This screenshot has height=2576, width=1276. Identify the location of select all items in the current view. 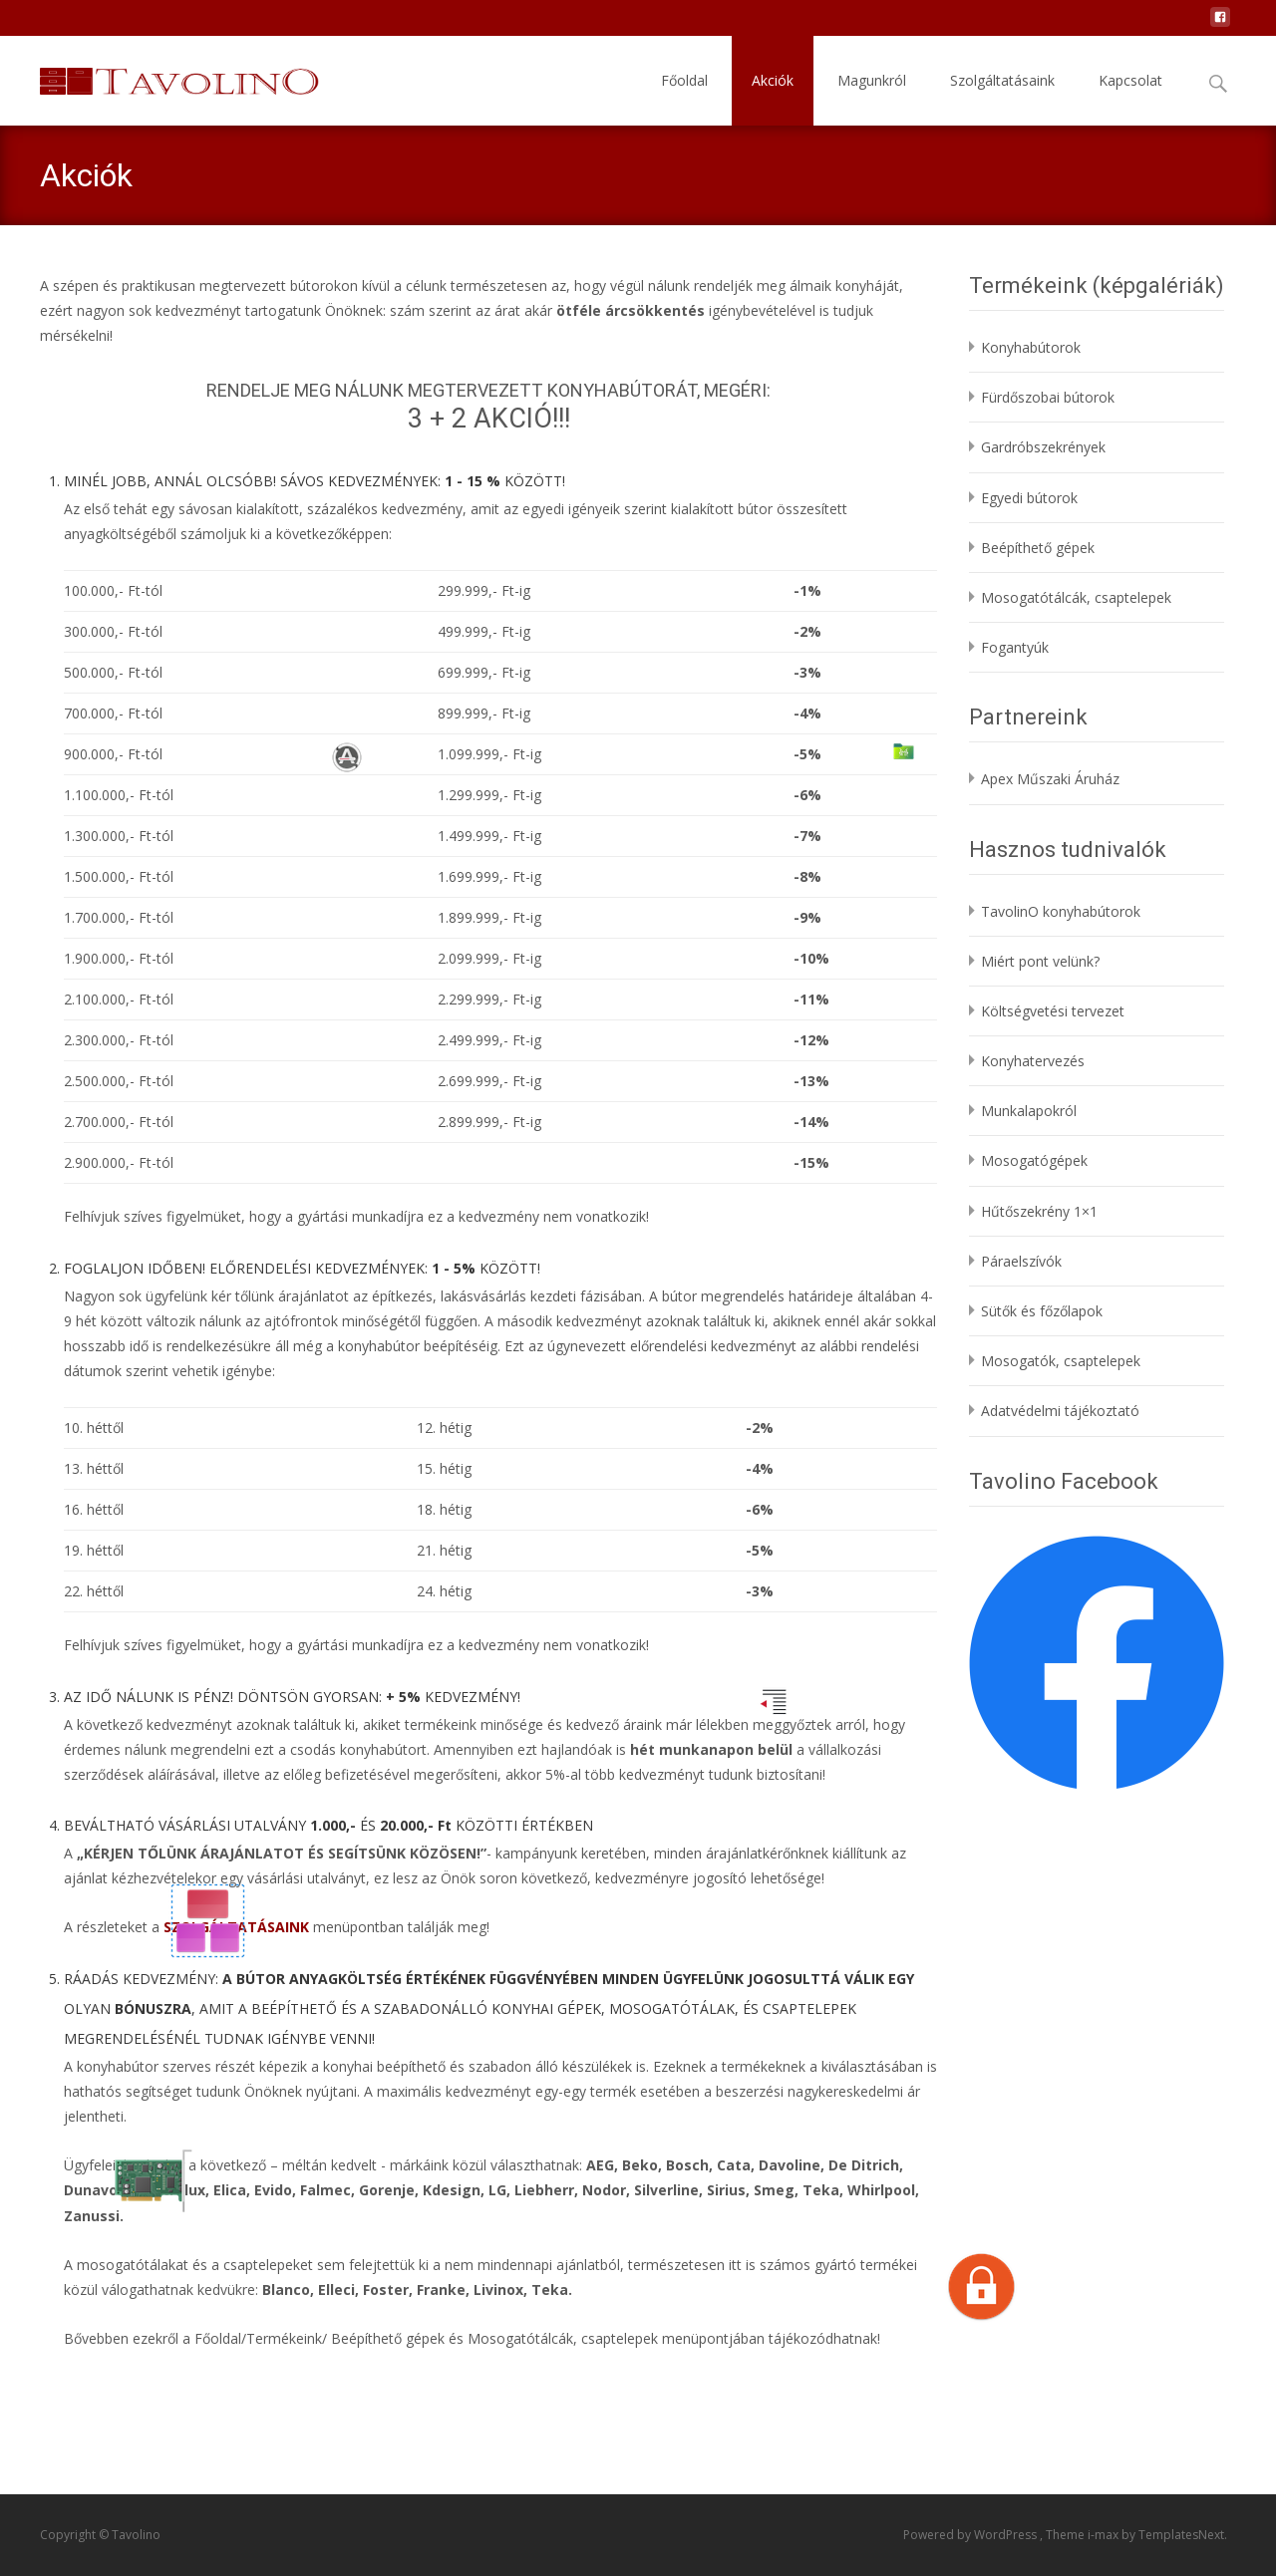
(207, 1920).